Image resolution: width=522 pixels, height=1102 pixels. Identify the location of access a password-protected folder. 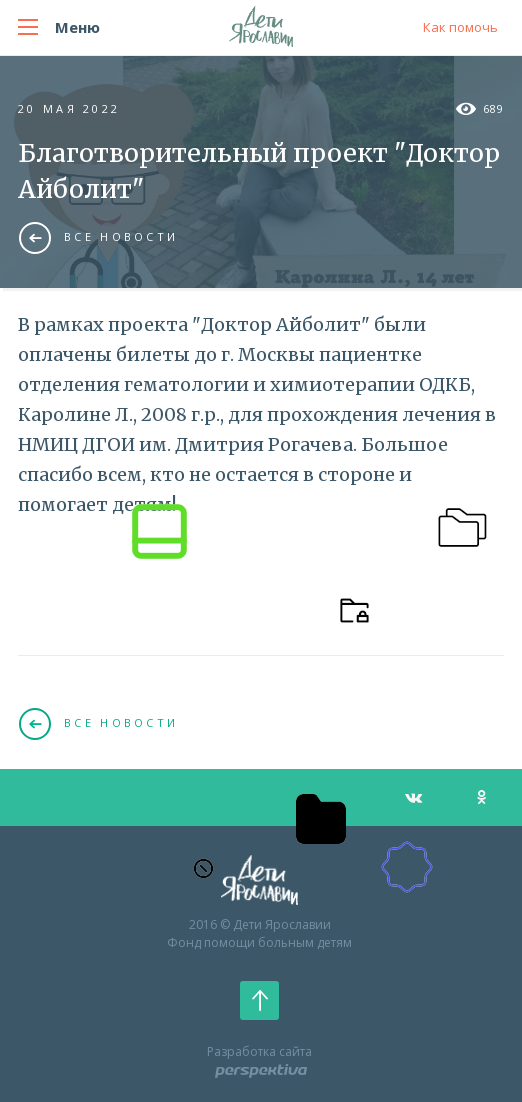
(354, 610).